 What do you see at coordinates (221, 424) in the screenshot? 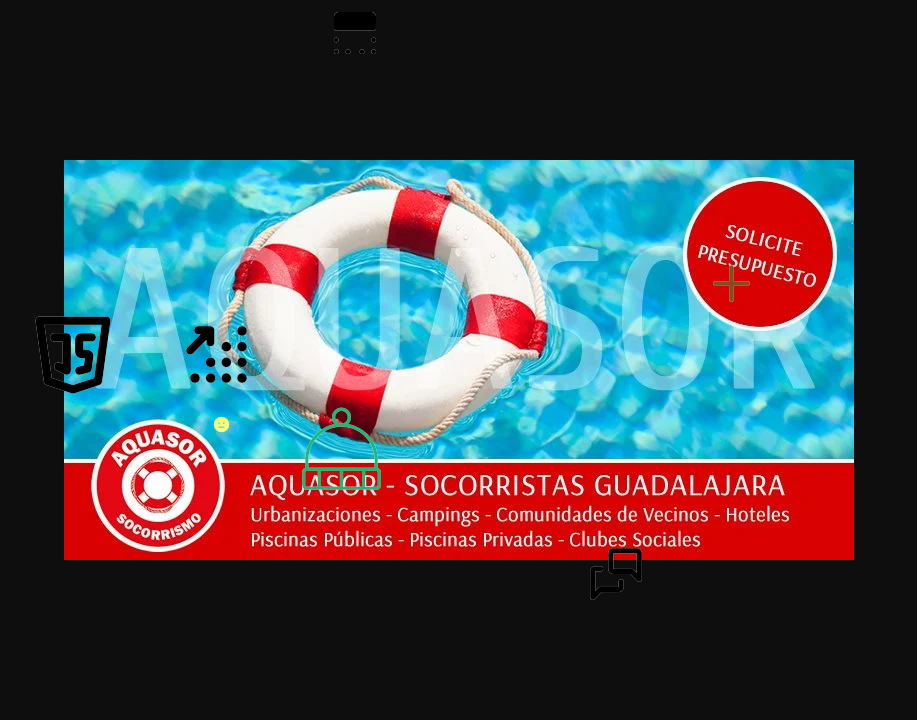
I see `indicate a neutral or indifferent reaction` at bounding box center [221, 424].